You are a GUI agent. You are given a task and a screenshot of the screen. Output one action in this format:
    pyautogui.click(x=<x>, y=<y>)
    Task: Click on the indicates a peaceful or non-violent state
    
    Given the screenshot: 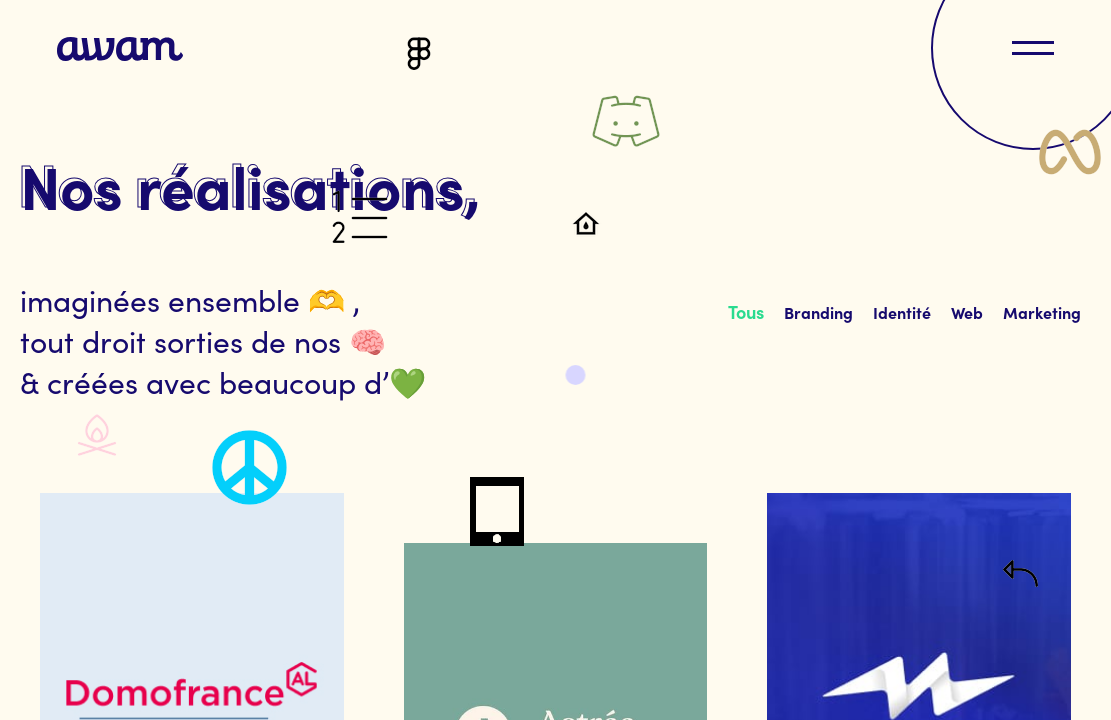 What is the action you would take?
    pyautogui.click(x=249, y=467)
    